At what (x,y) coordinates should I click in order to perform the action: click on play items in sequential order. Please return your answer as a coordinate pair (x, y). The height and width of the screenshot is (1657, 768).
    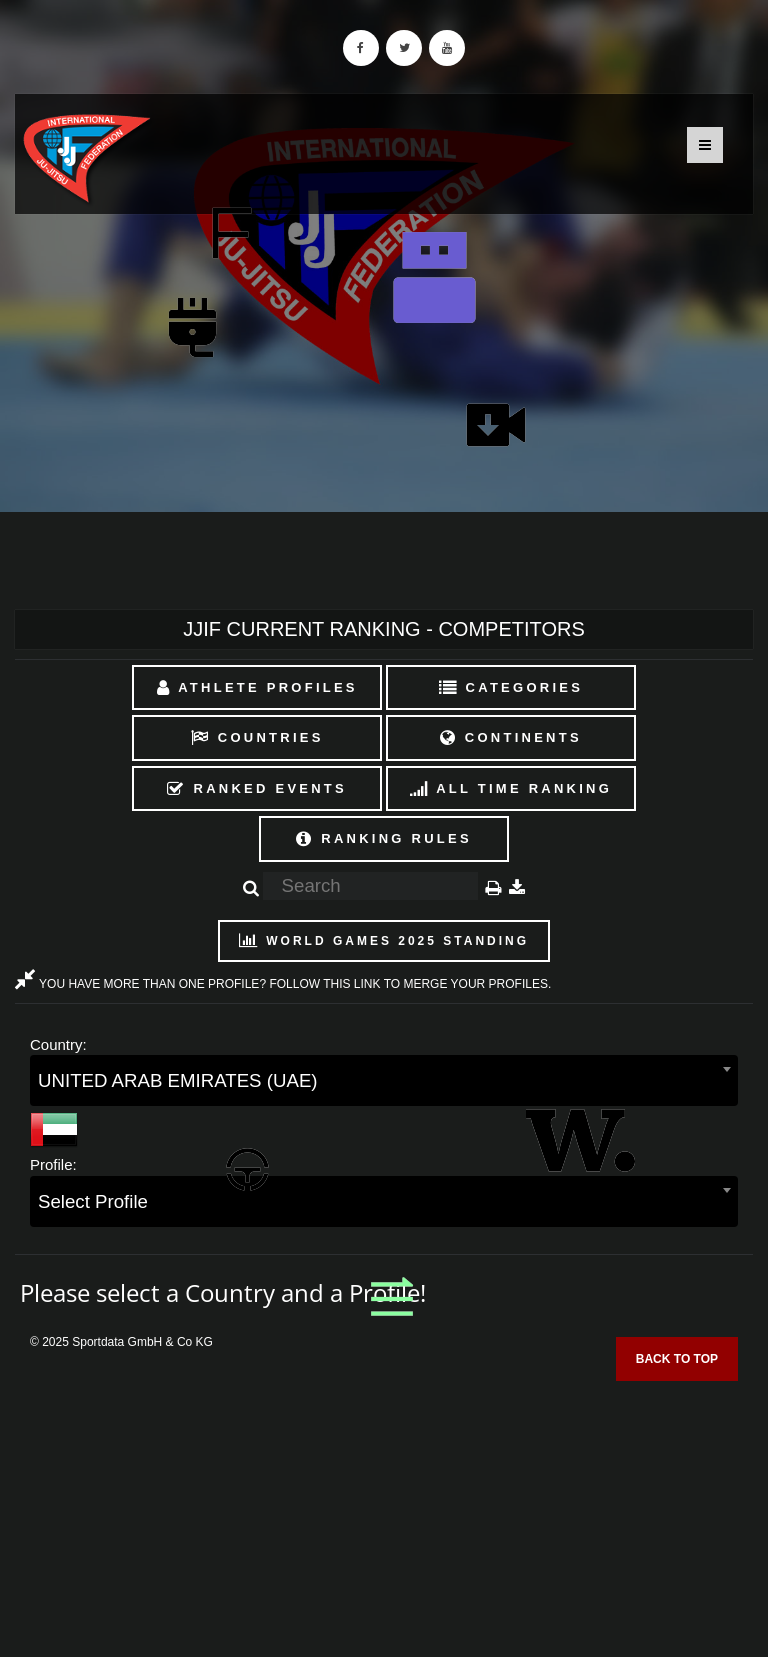
    Looking at the image, I should click on (392, 1299).